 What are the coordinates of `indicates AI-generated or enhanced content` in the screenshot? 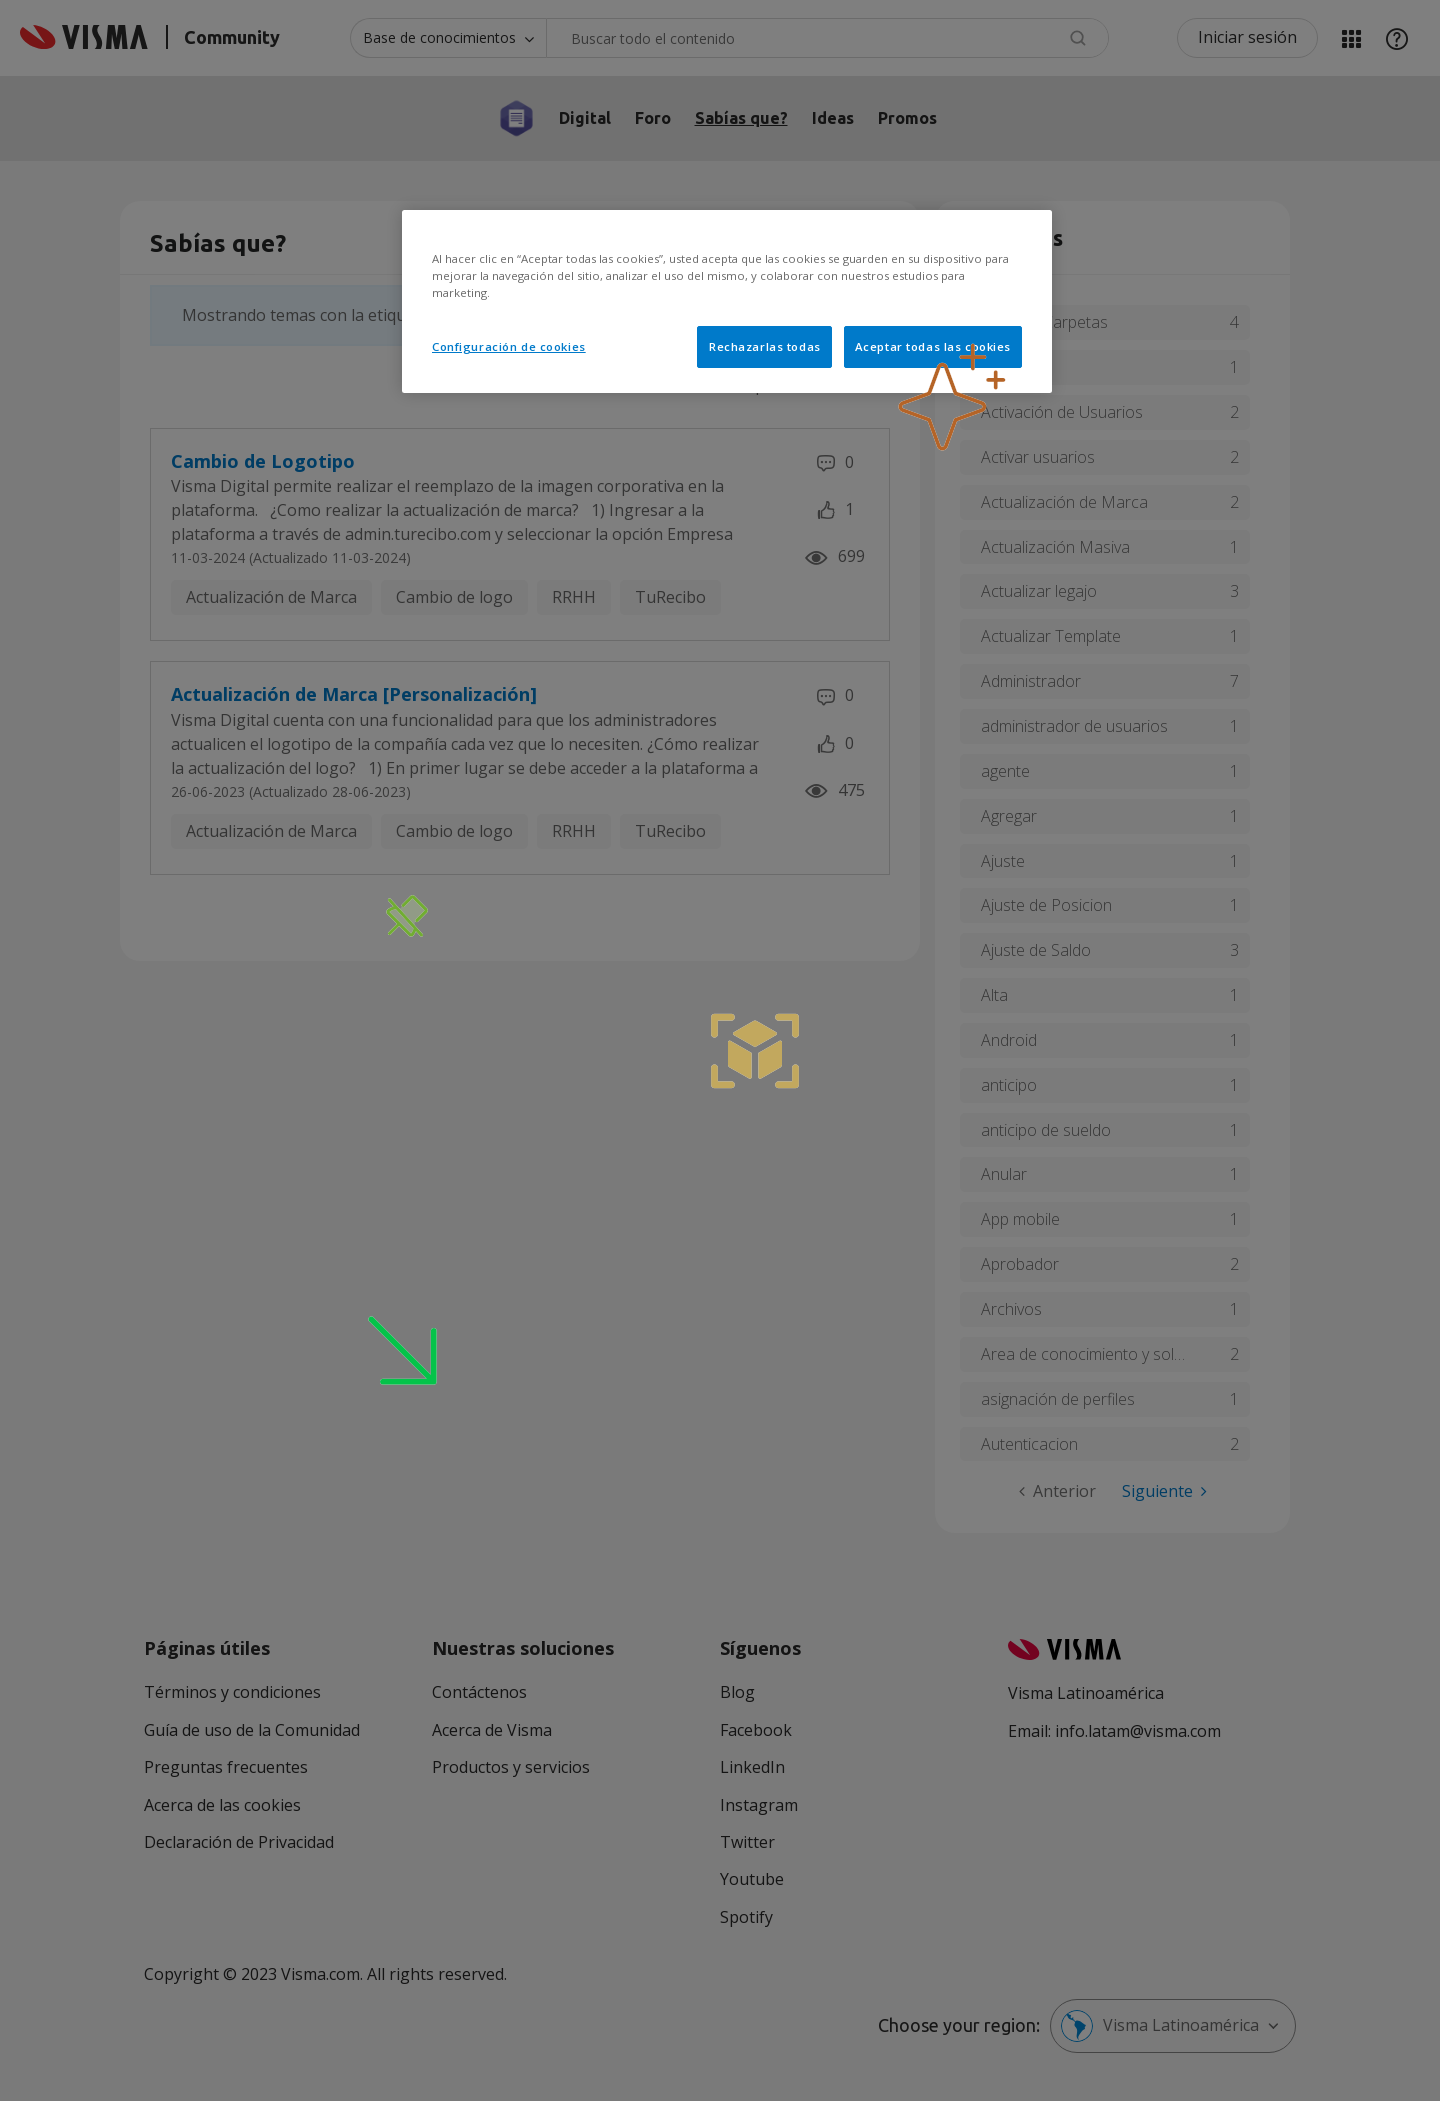 It's located at (950, 399).